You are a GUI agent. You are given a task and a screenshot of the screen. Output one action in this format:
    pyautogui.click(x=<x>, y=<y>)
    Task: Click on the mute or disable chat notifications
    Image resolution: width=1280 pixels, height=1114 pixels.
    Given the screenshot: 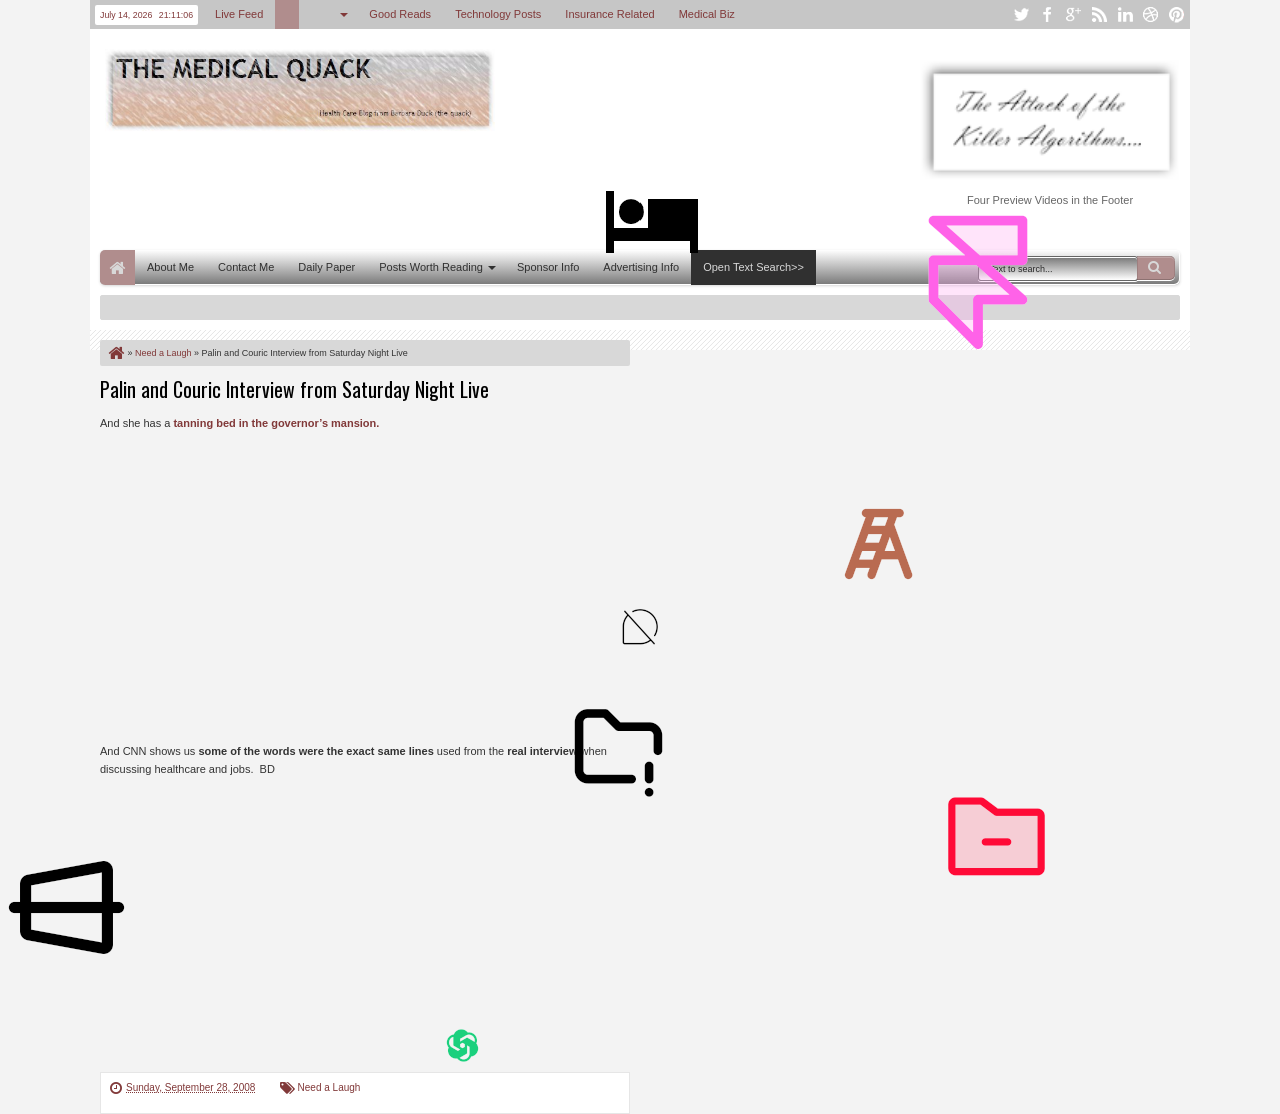 What is the action you would take?
    pyautogui.click(x=639, y=627)
    